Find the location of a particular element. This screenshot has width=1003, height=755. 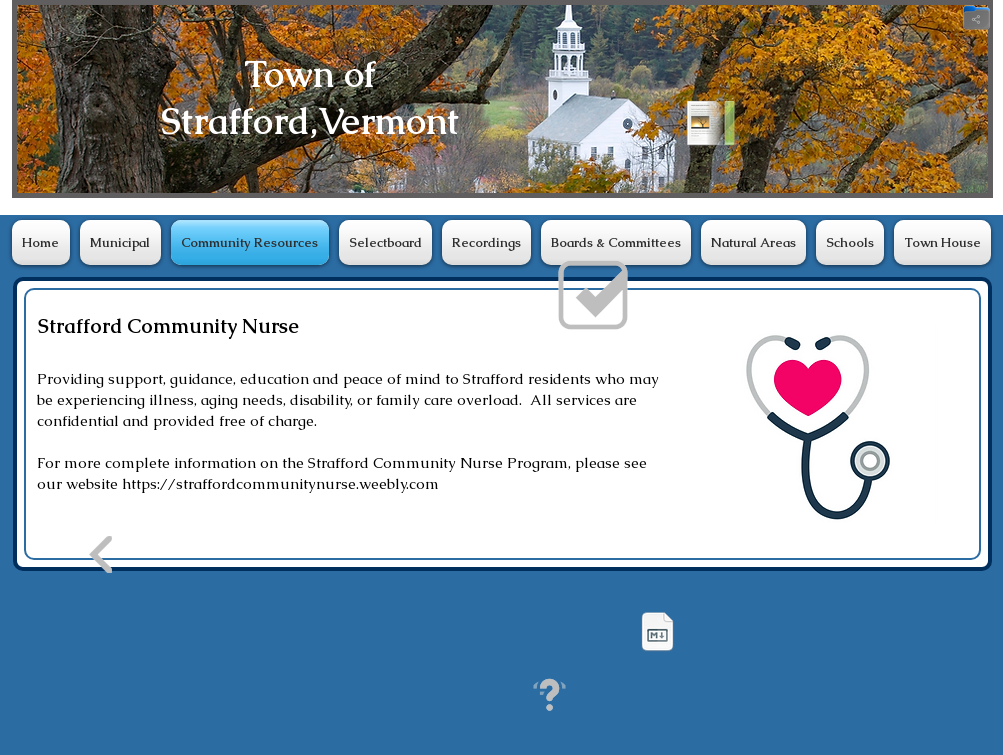

indicates no internet connection despite wifi signal is located at coordinates (549, 688).